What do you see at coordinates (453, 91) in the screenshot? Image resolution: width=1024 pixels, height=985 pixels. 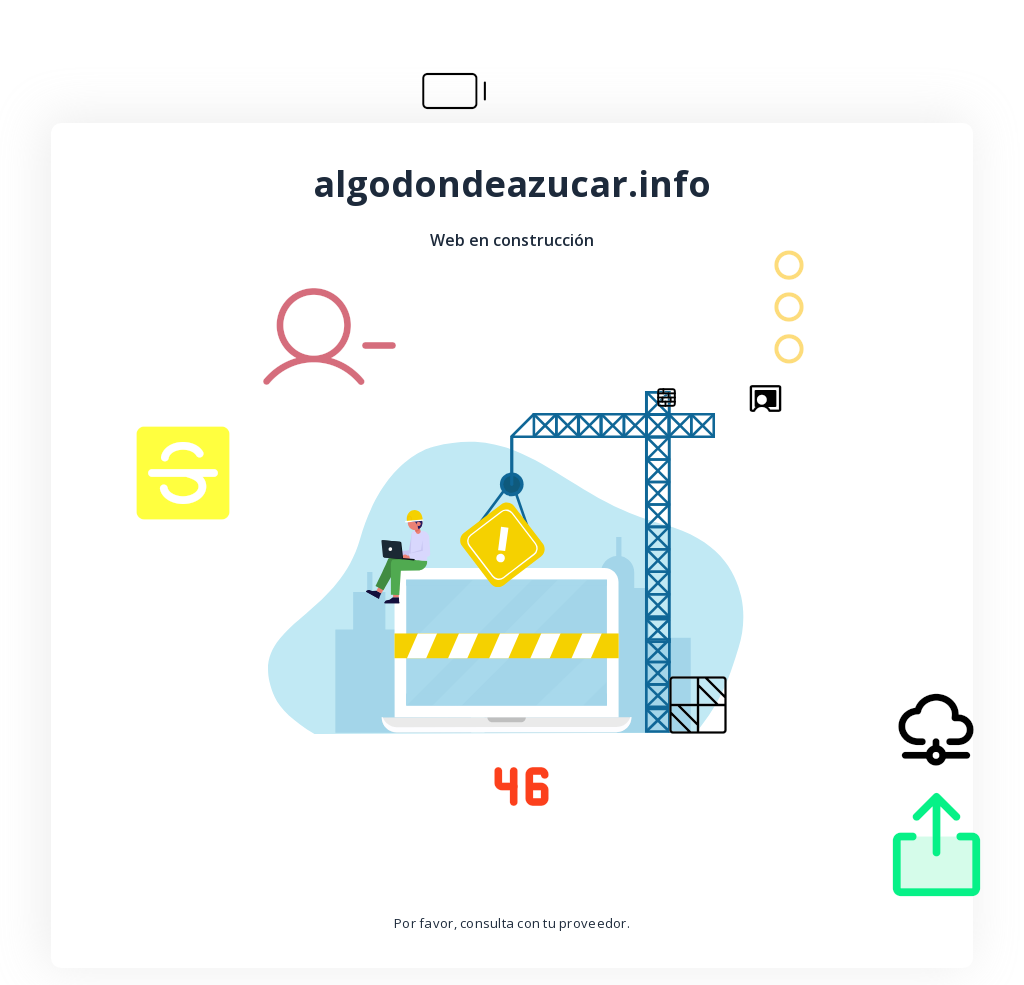 I see `indicates battery is empty or depleted` at bounding box center [453, 91].